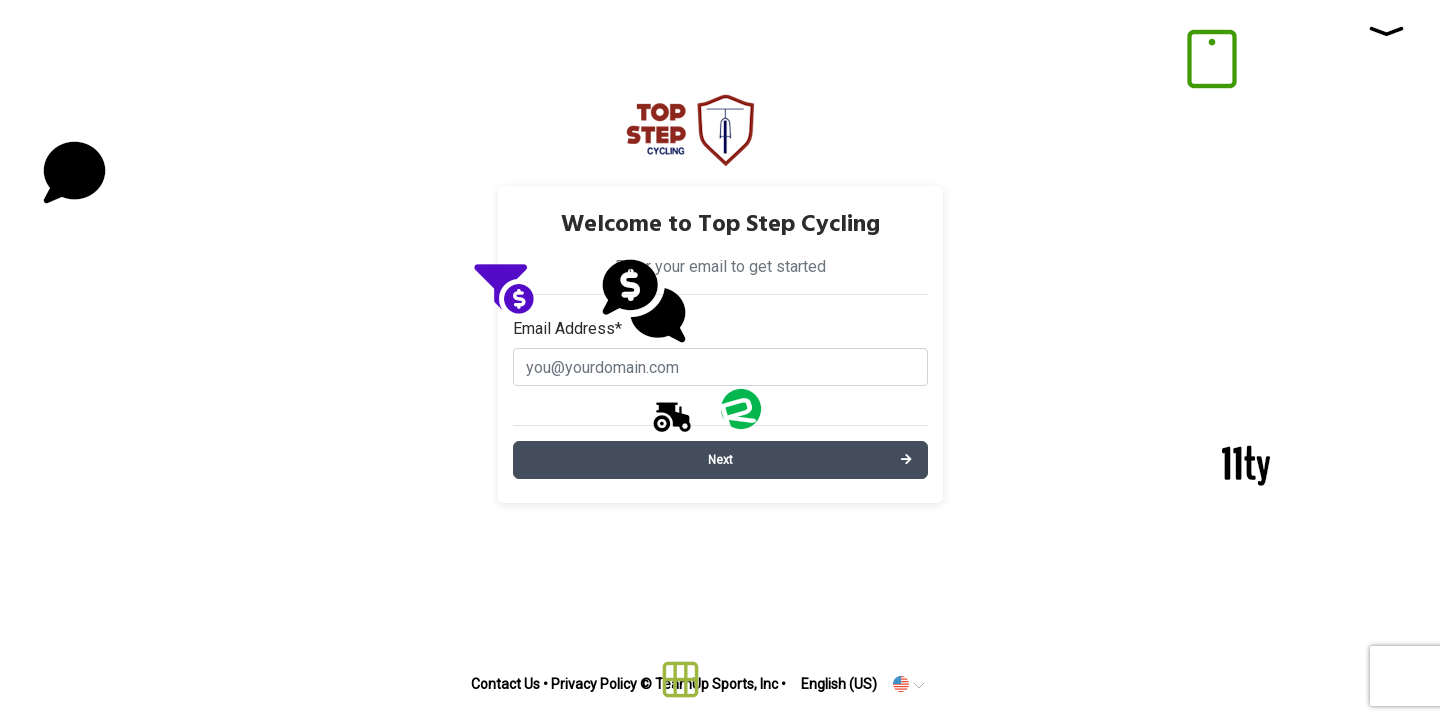  Describe the element at coordinates (1212, 59) in the screenshot. I see `tablet device with front-facing camera` at that location.